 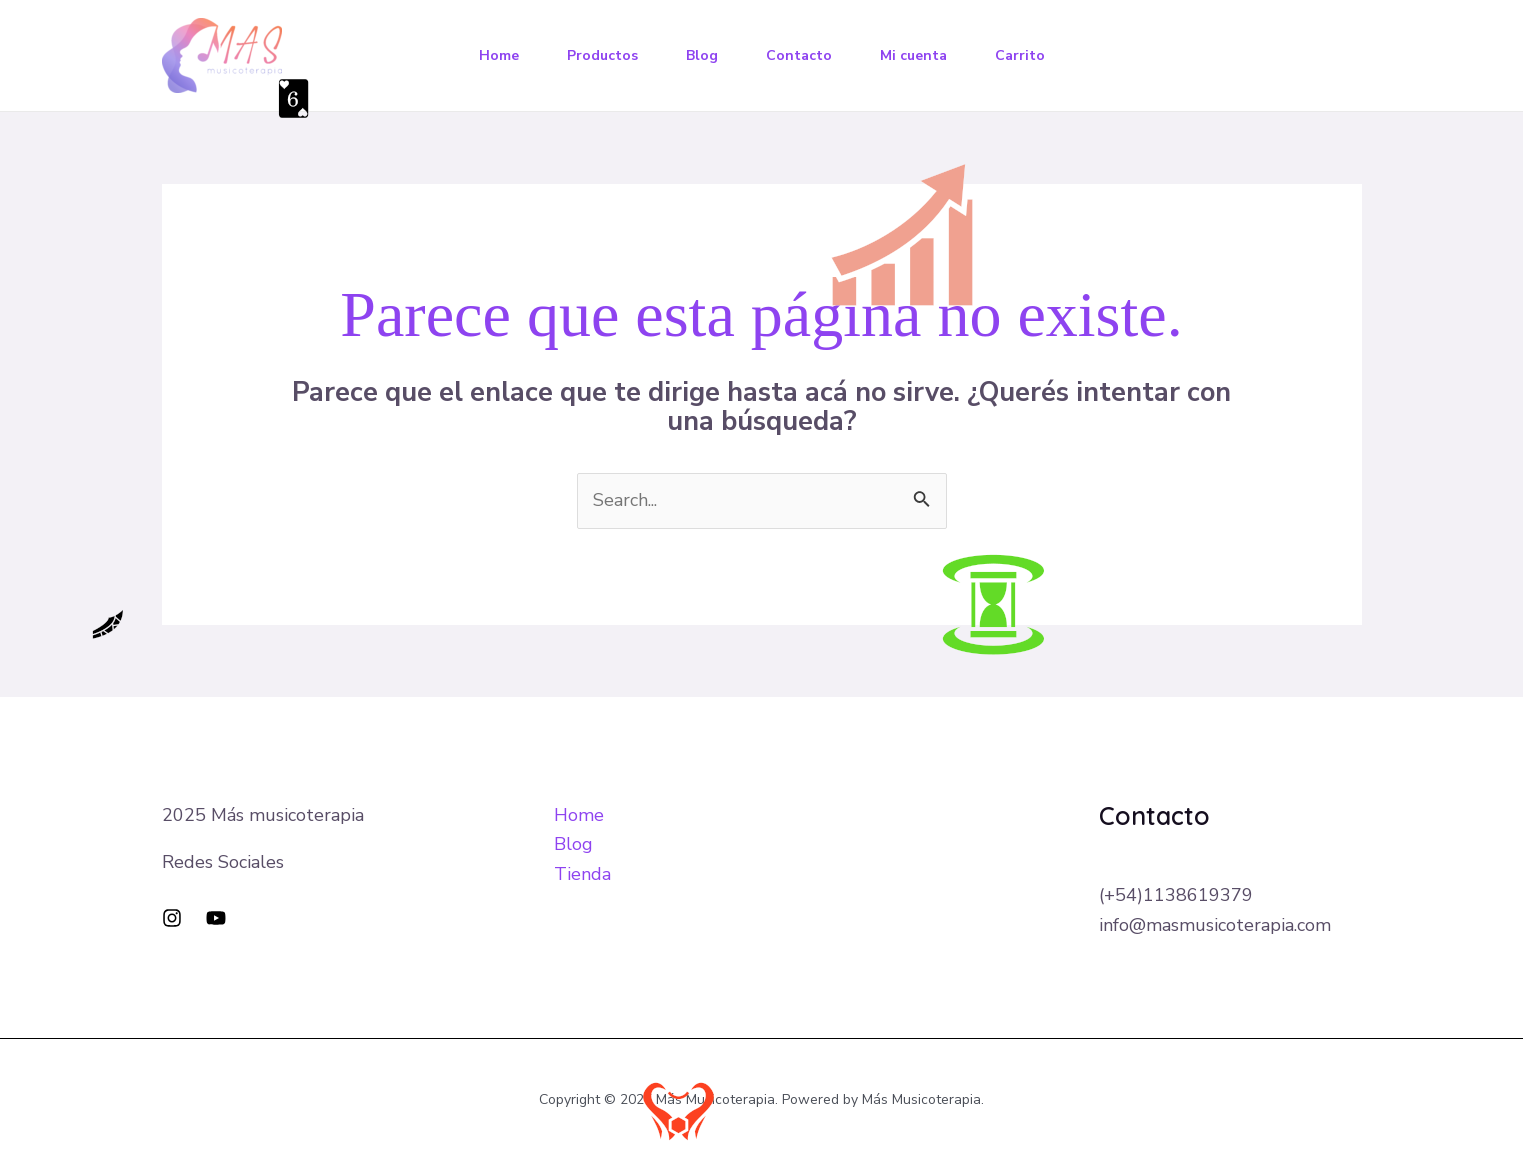 What do you see at coordinates (293, 98) in the screenshot?
I see `six of hearts playing card` at bounding box center [293, 98].